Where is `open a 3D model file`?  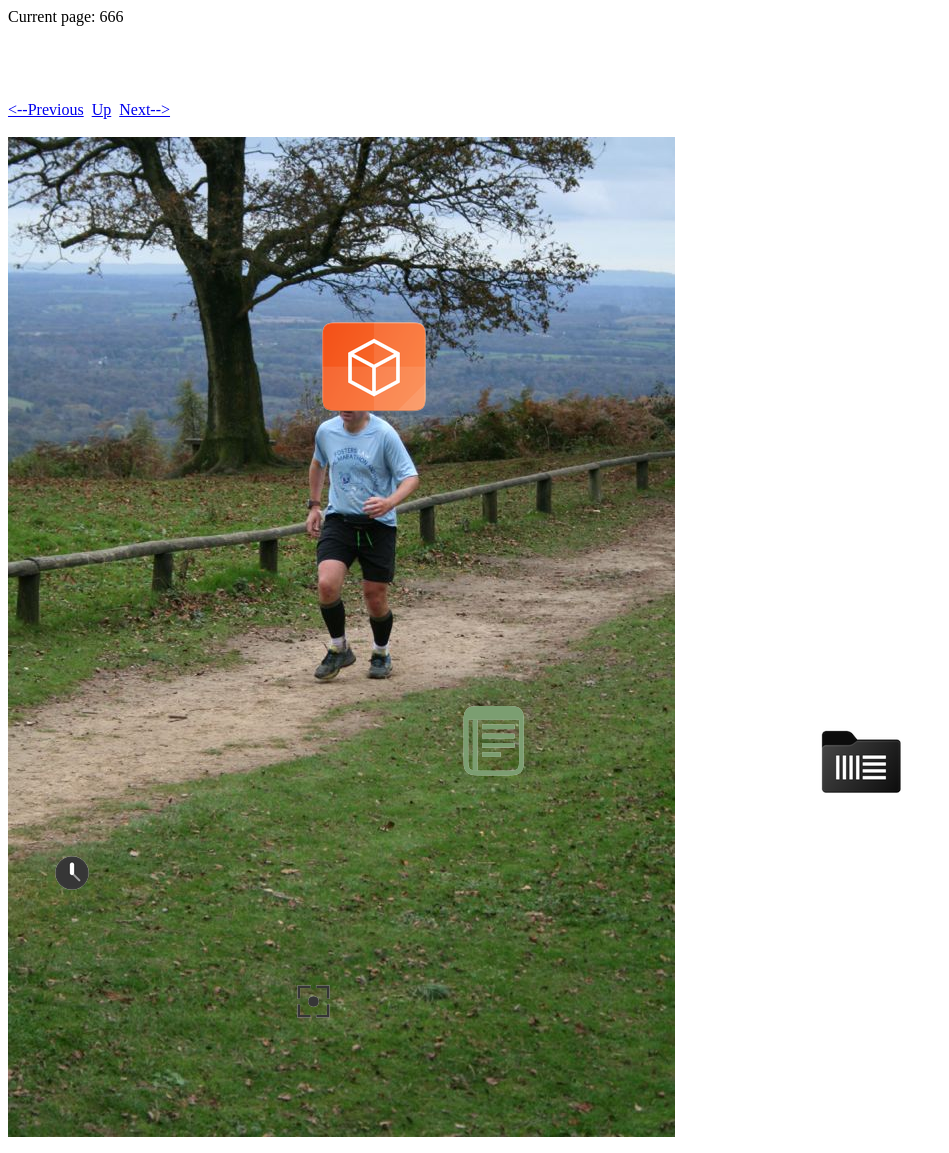 open a 3D model file is located at coordinates (374, 363).